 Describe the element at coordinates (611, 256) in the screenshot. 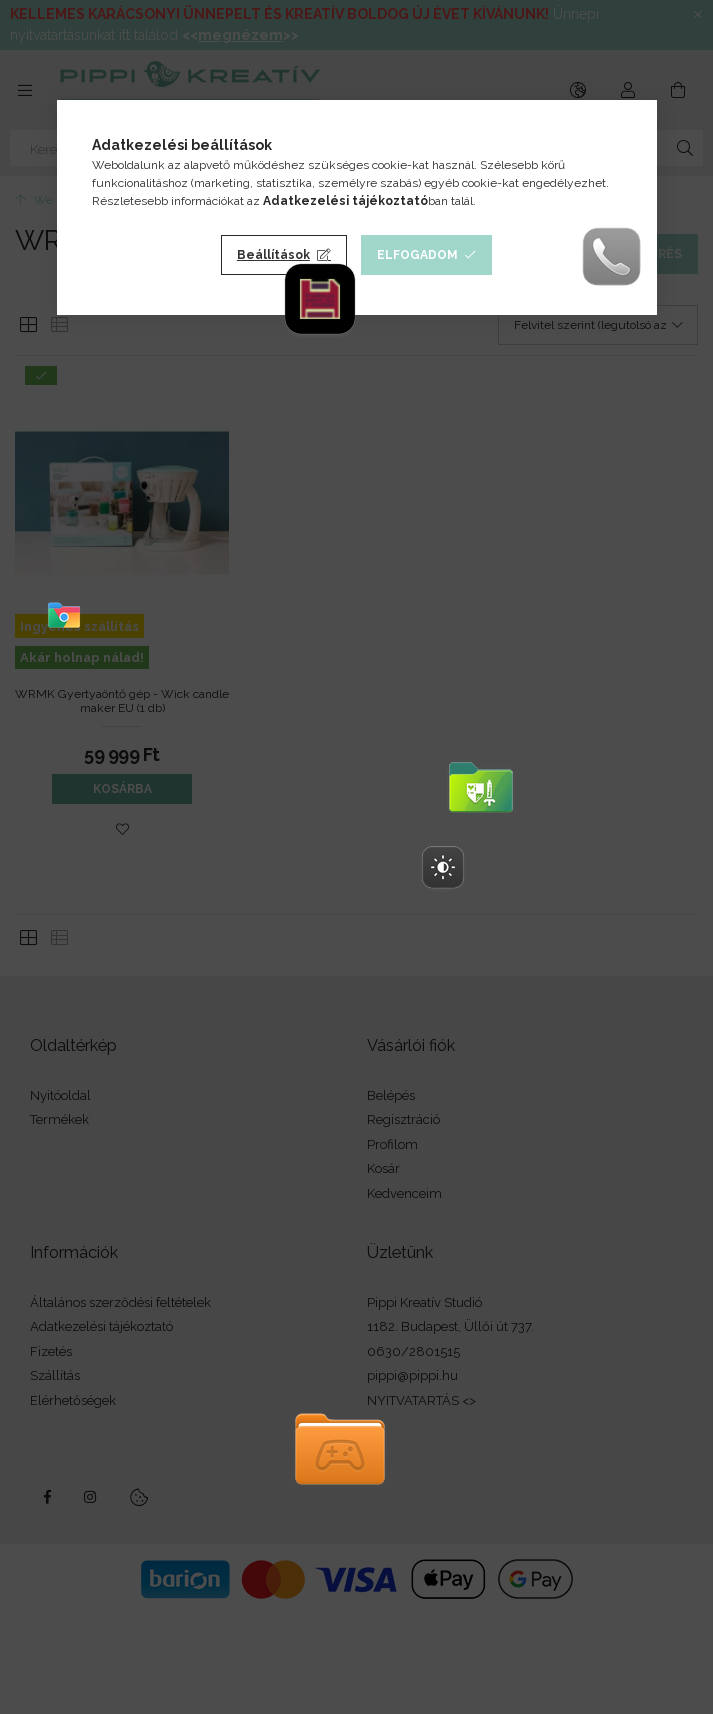

I see `open the phone app to make a call` at that location.